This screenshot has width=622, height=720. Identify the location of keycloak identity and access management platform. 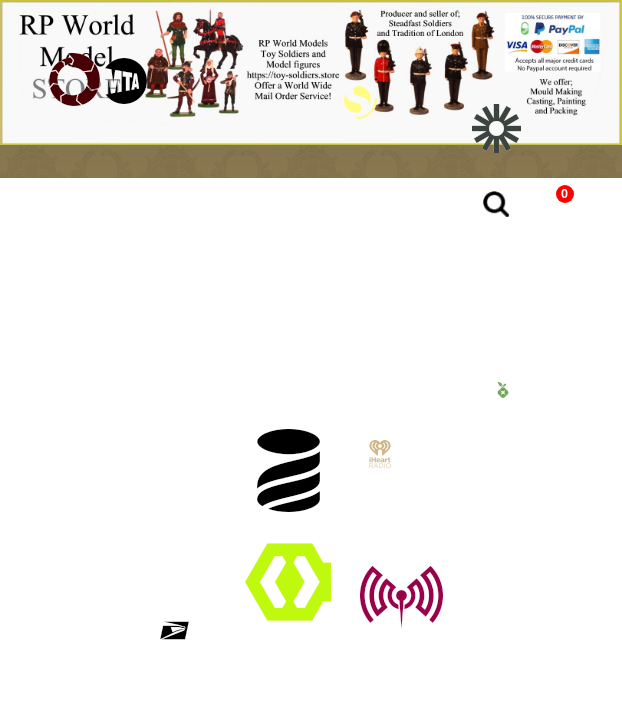
(288, 582).